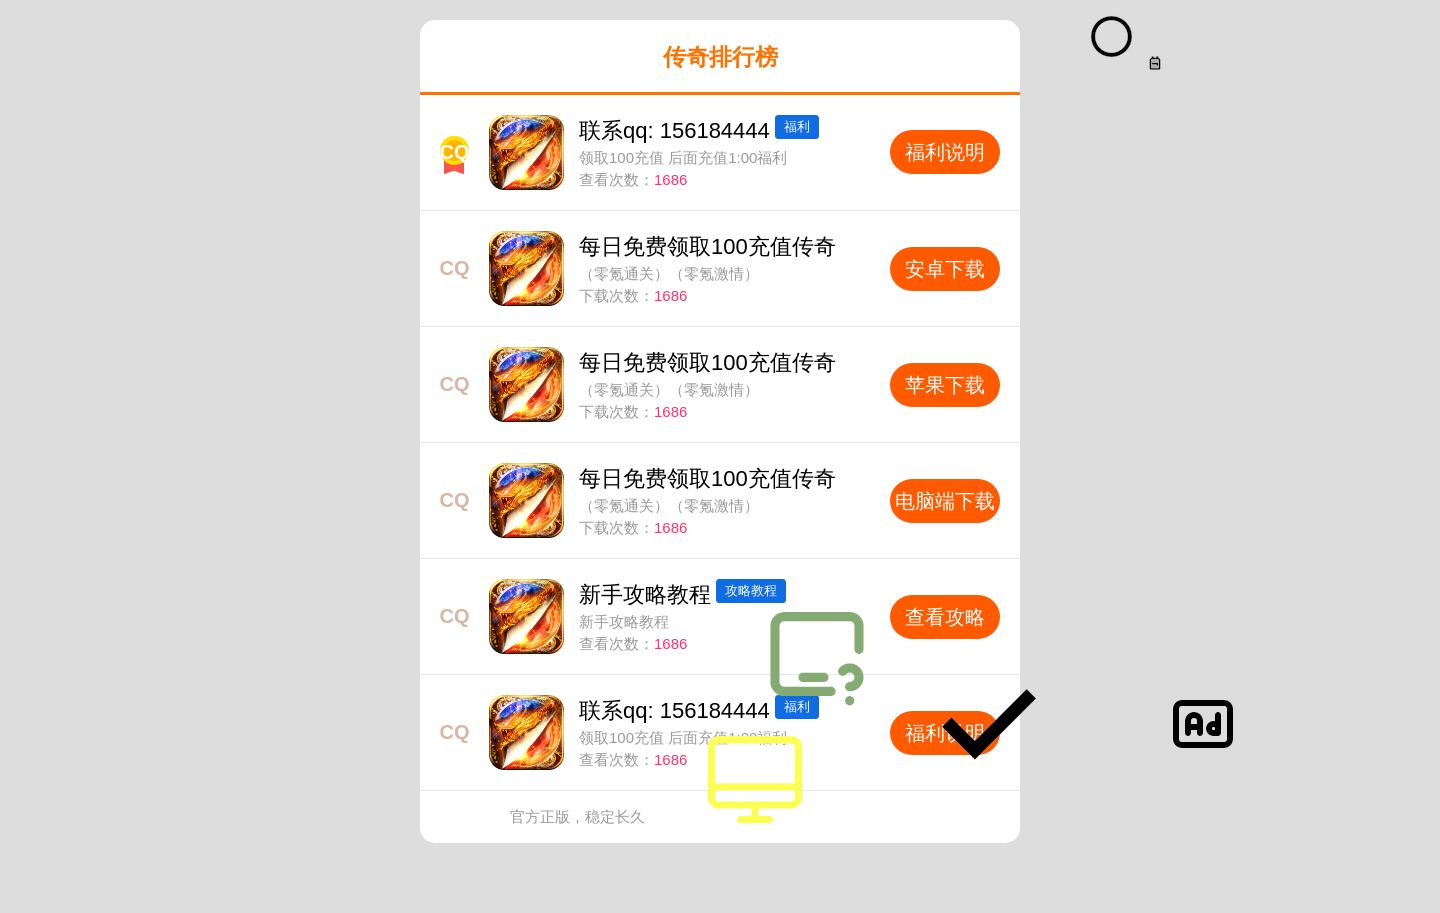 This screenshot has height=913, width=1440. Describe the element at coordinates (989, 722) in the screenshot. I see `confirm or submit an action` at that location.